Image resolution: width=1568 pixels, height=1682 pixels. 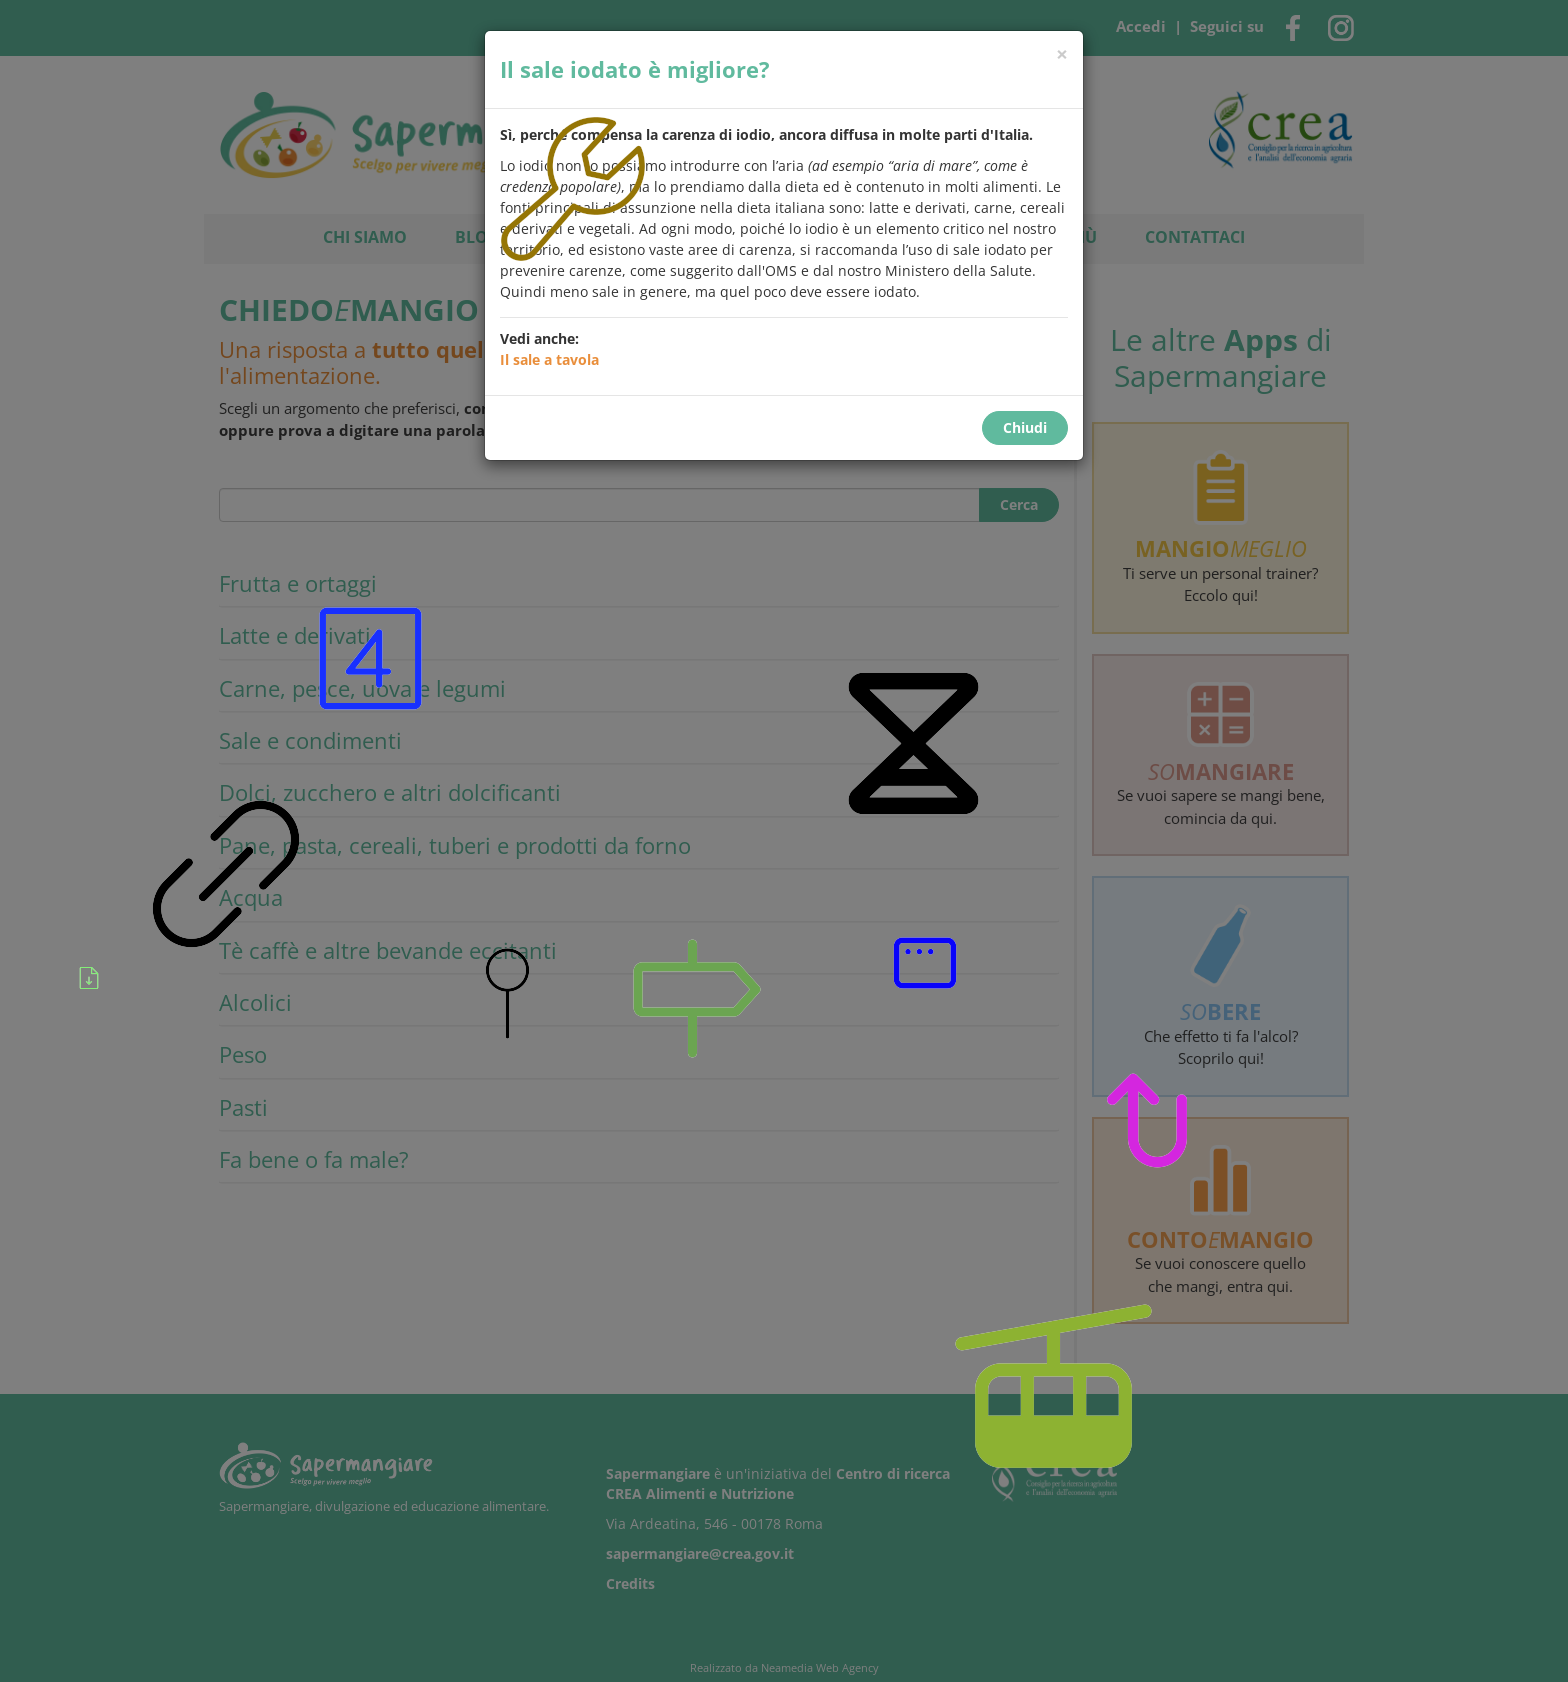 What do you see at coordinates (1053, 1389) in the screenshot?
I see `access cable car or gondola transit options` at bounding box center [1053, 1389].